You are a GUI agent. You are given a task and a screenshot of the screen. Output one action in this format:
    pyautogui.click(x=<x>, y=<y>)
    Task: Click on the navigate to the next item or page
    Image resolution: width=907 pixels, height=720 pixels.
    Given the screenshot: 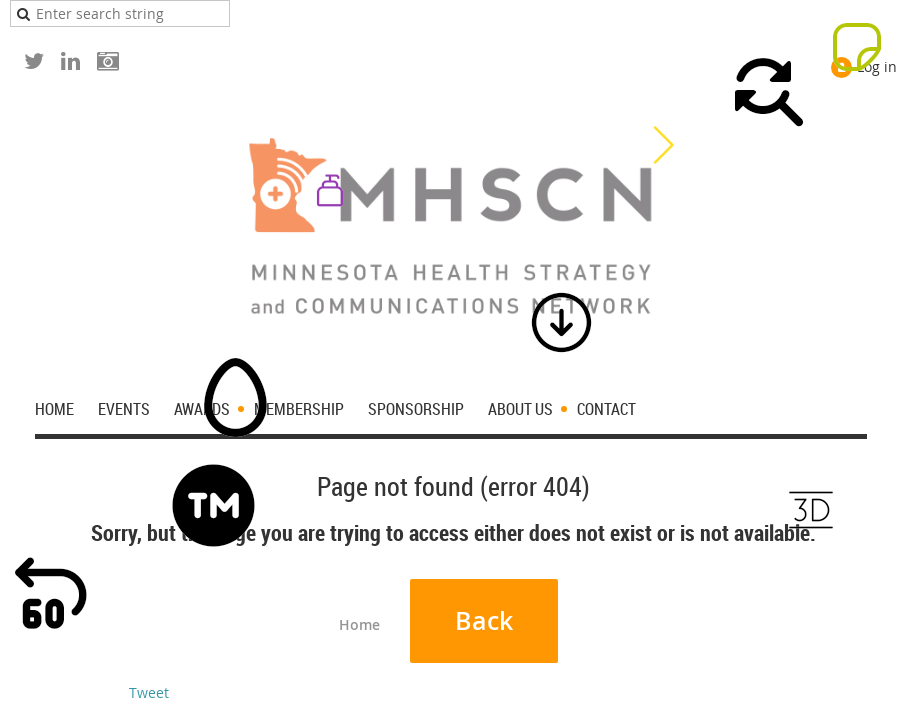 What is the action you would take?
    pyautogui.click(x=662, y=145)
    